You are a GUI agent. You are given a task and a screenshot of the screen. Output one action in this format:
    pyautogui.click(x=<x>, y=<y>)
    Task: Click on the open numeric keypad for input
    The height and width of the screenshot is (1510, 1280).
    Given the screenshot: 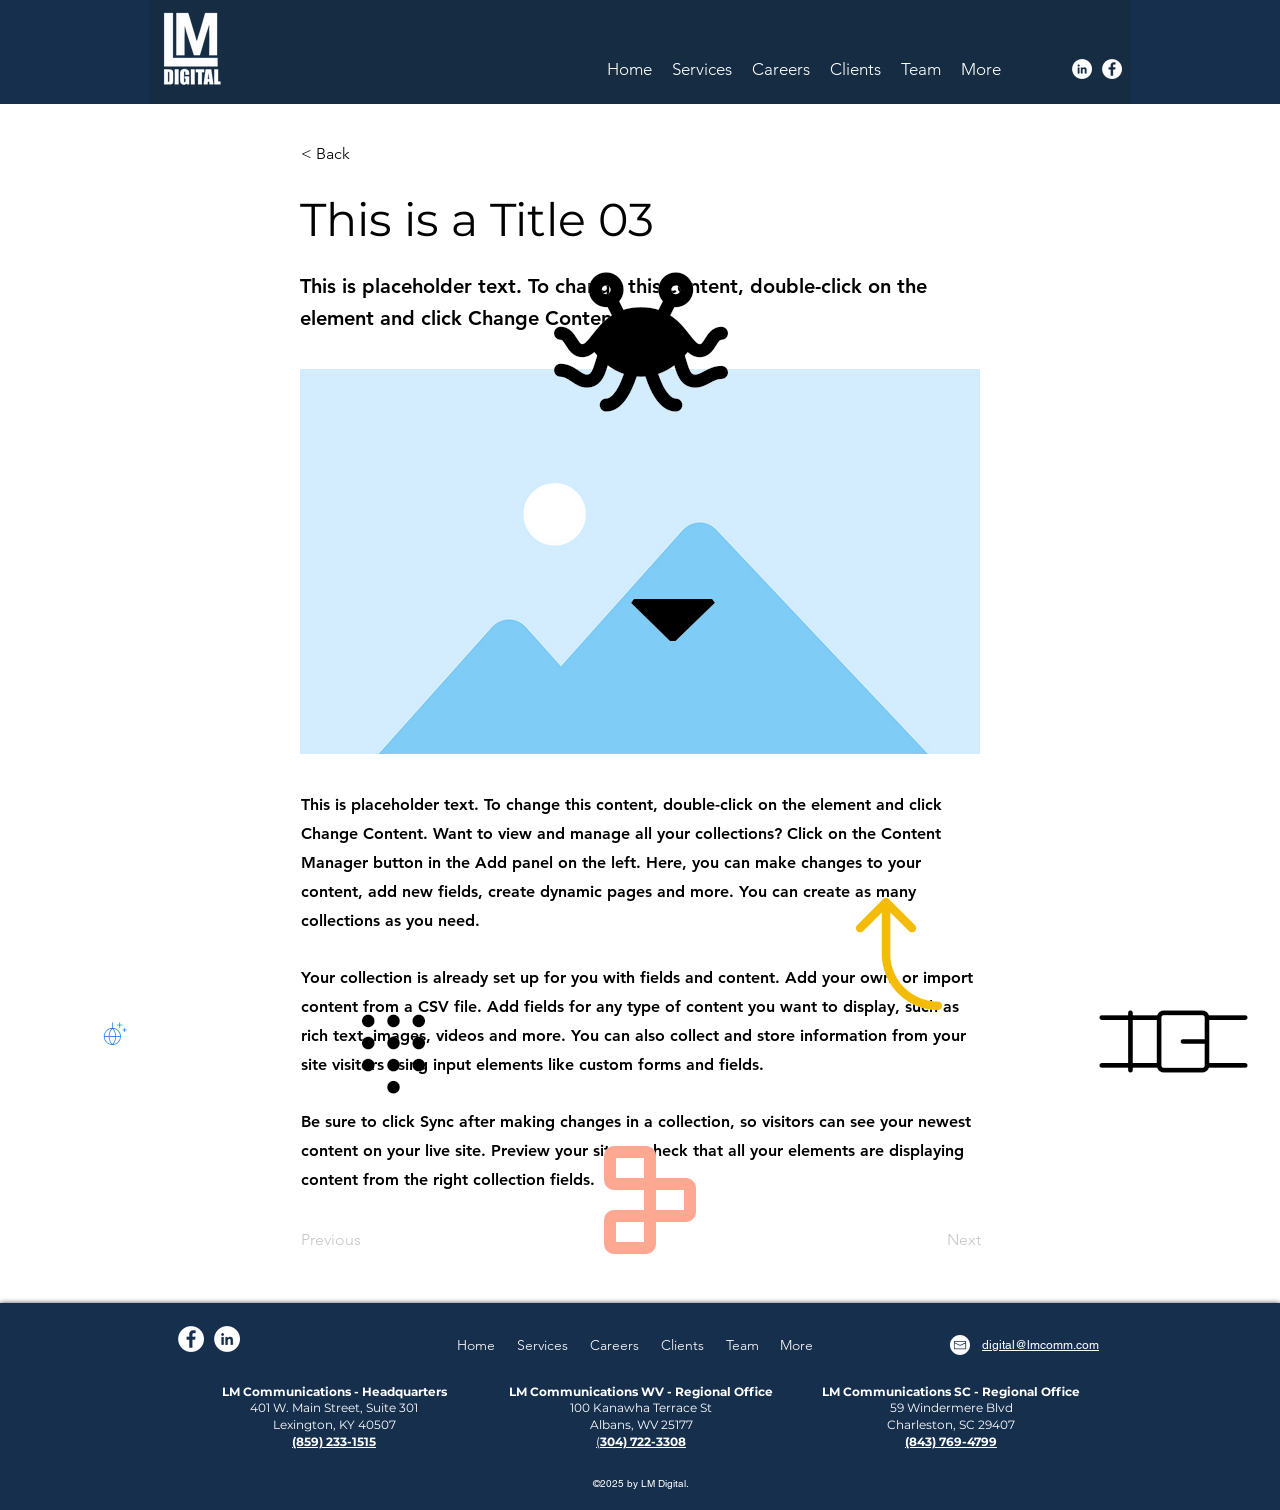 What is the action you would take?
    pyautogui.click(x=393, y=1052)
    